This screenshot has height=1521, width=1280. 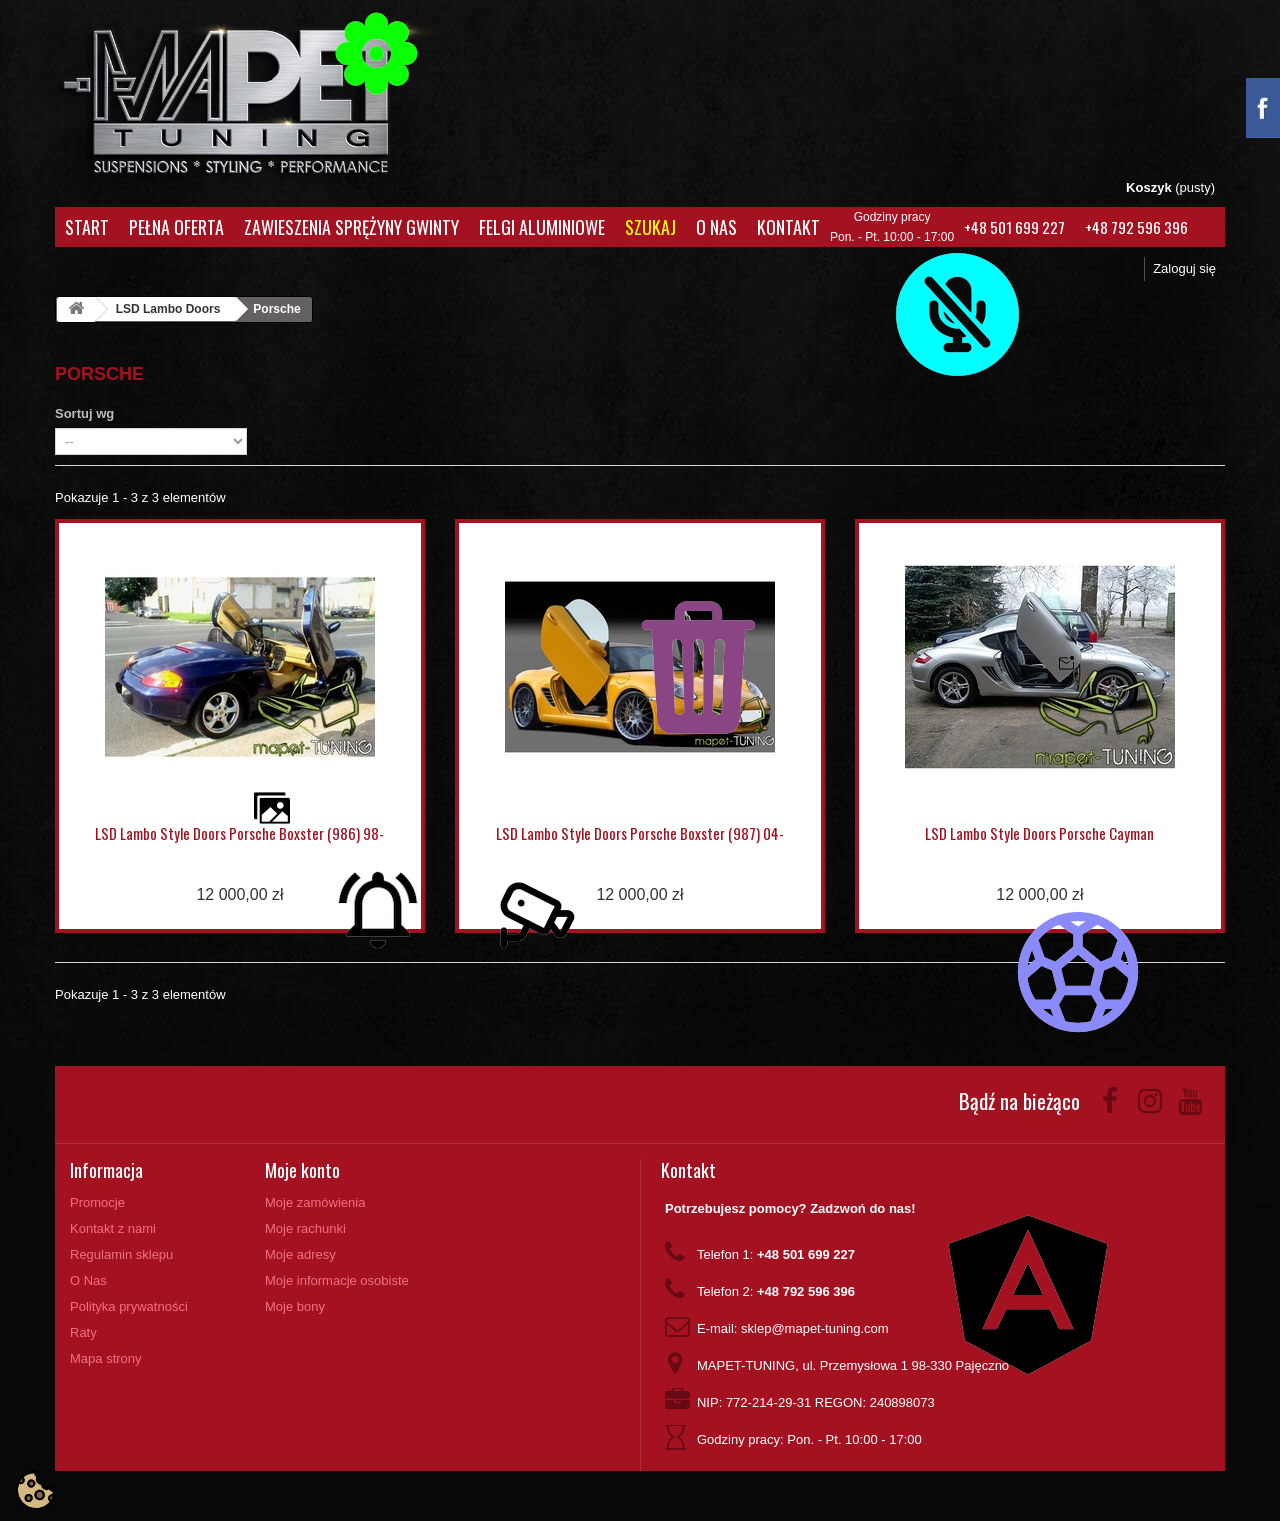 I want to click on mute your microphone, so click(x=957, y=314).